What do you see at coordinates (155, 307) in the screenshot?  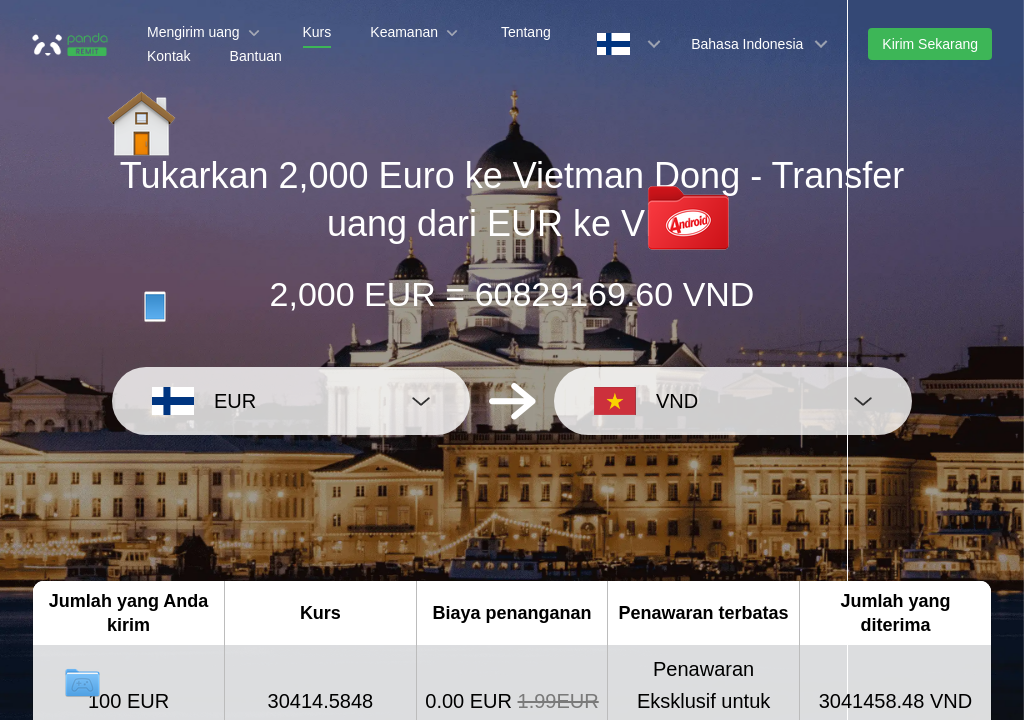 I see `iPad device connected to this computer` at bounding box center [155, 307].